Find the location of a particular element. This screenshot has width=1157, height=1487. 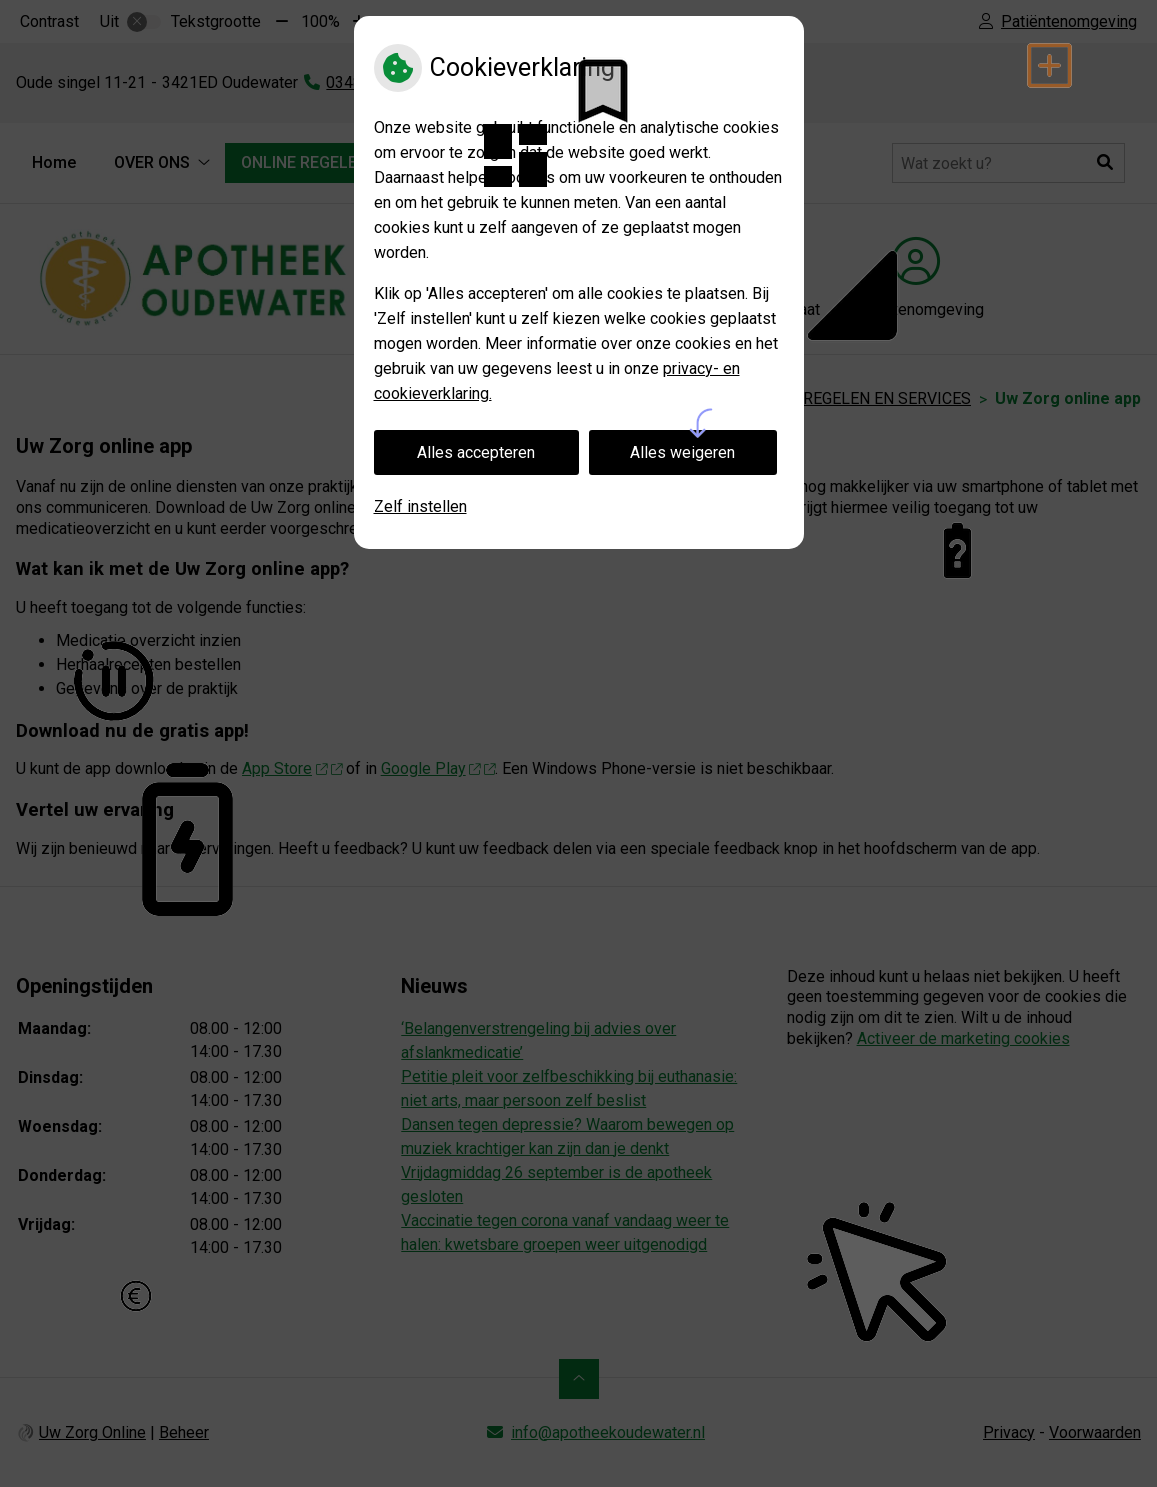

save this item for later is located at coordinates (603, 91).